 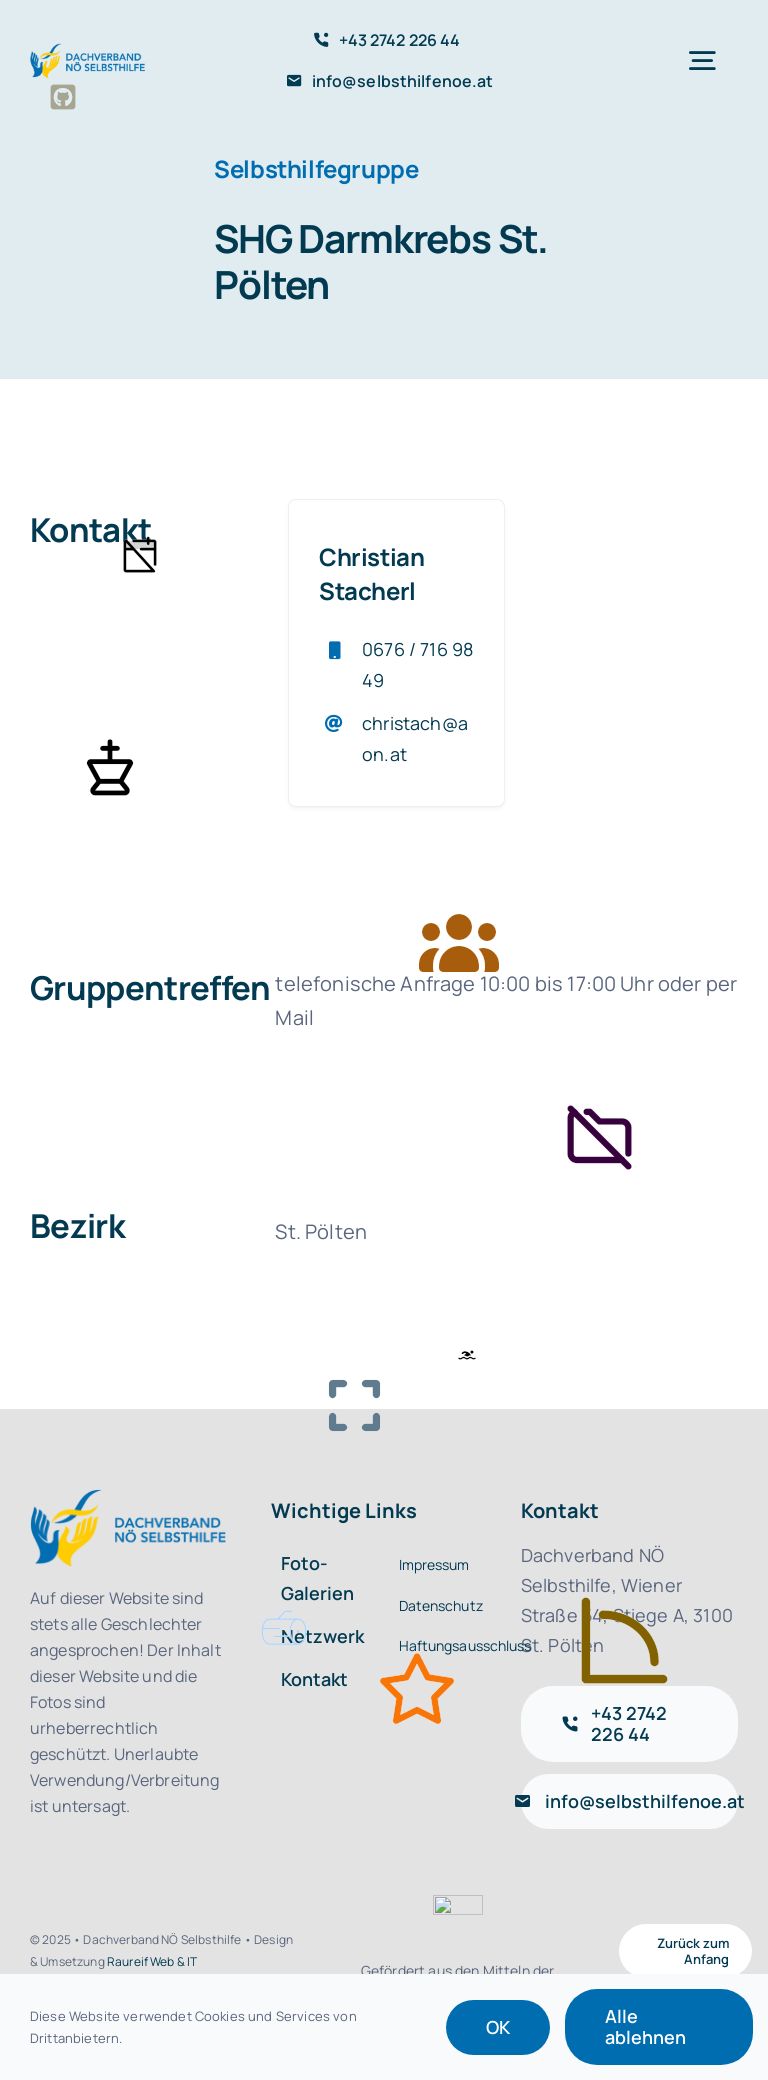 I want to click on add item to favorites, so click(x=417, y=1692).